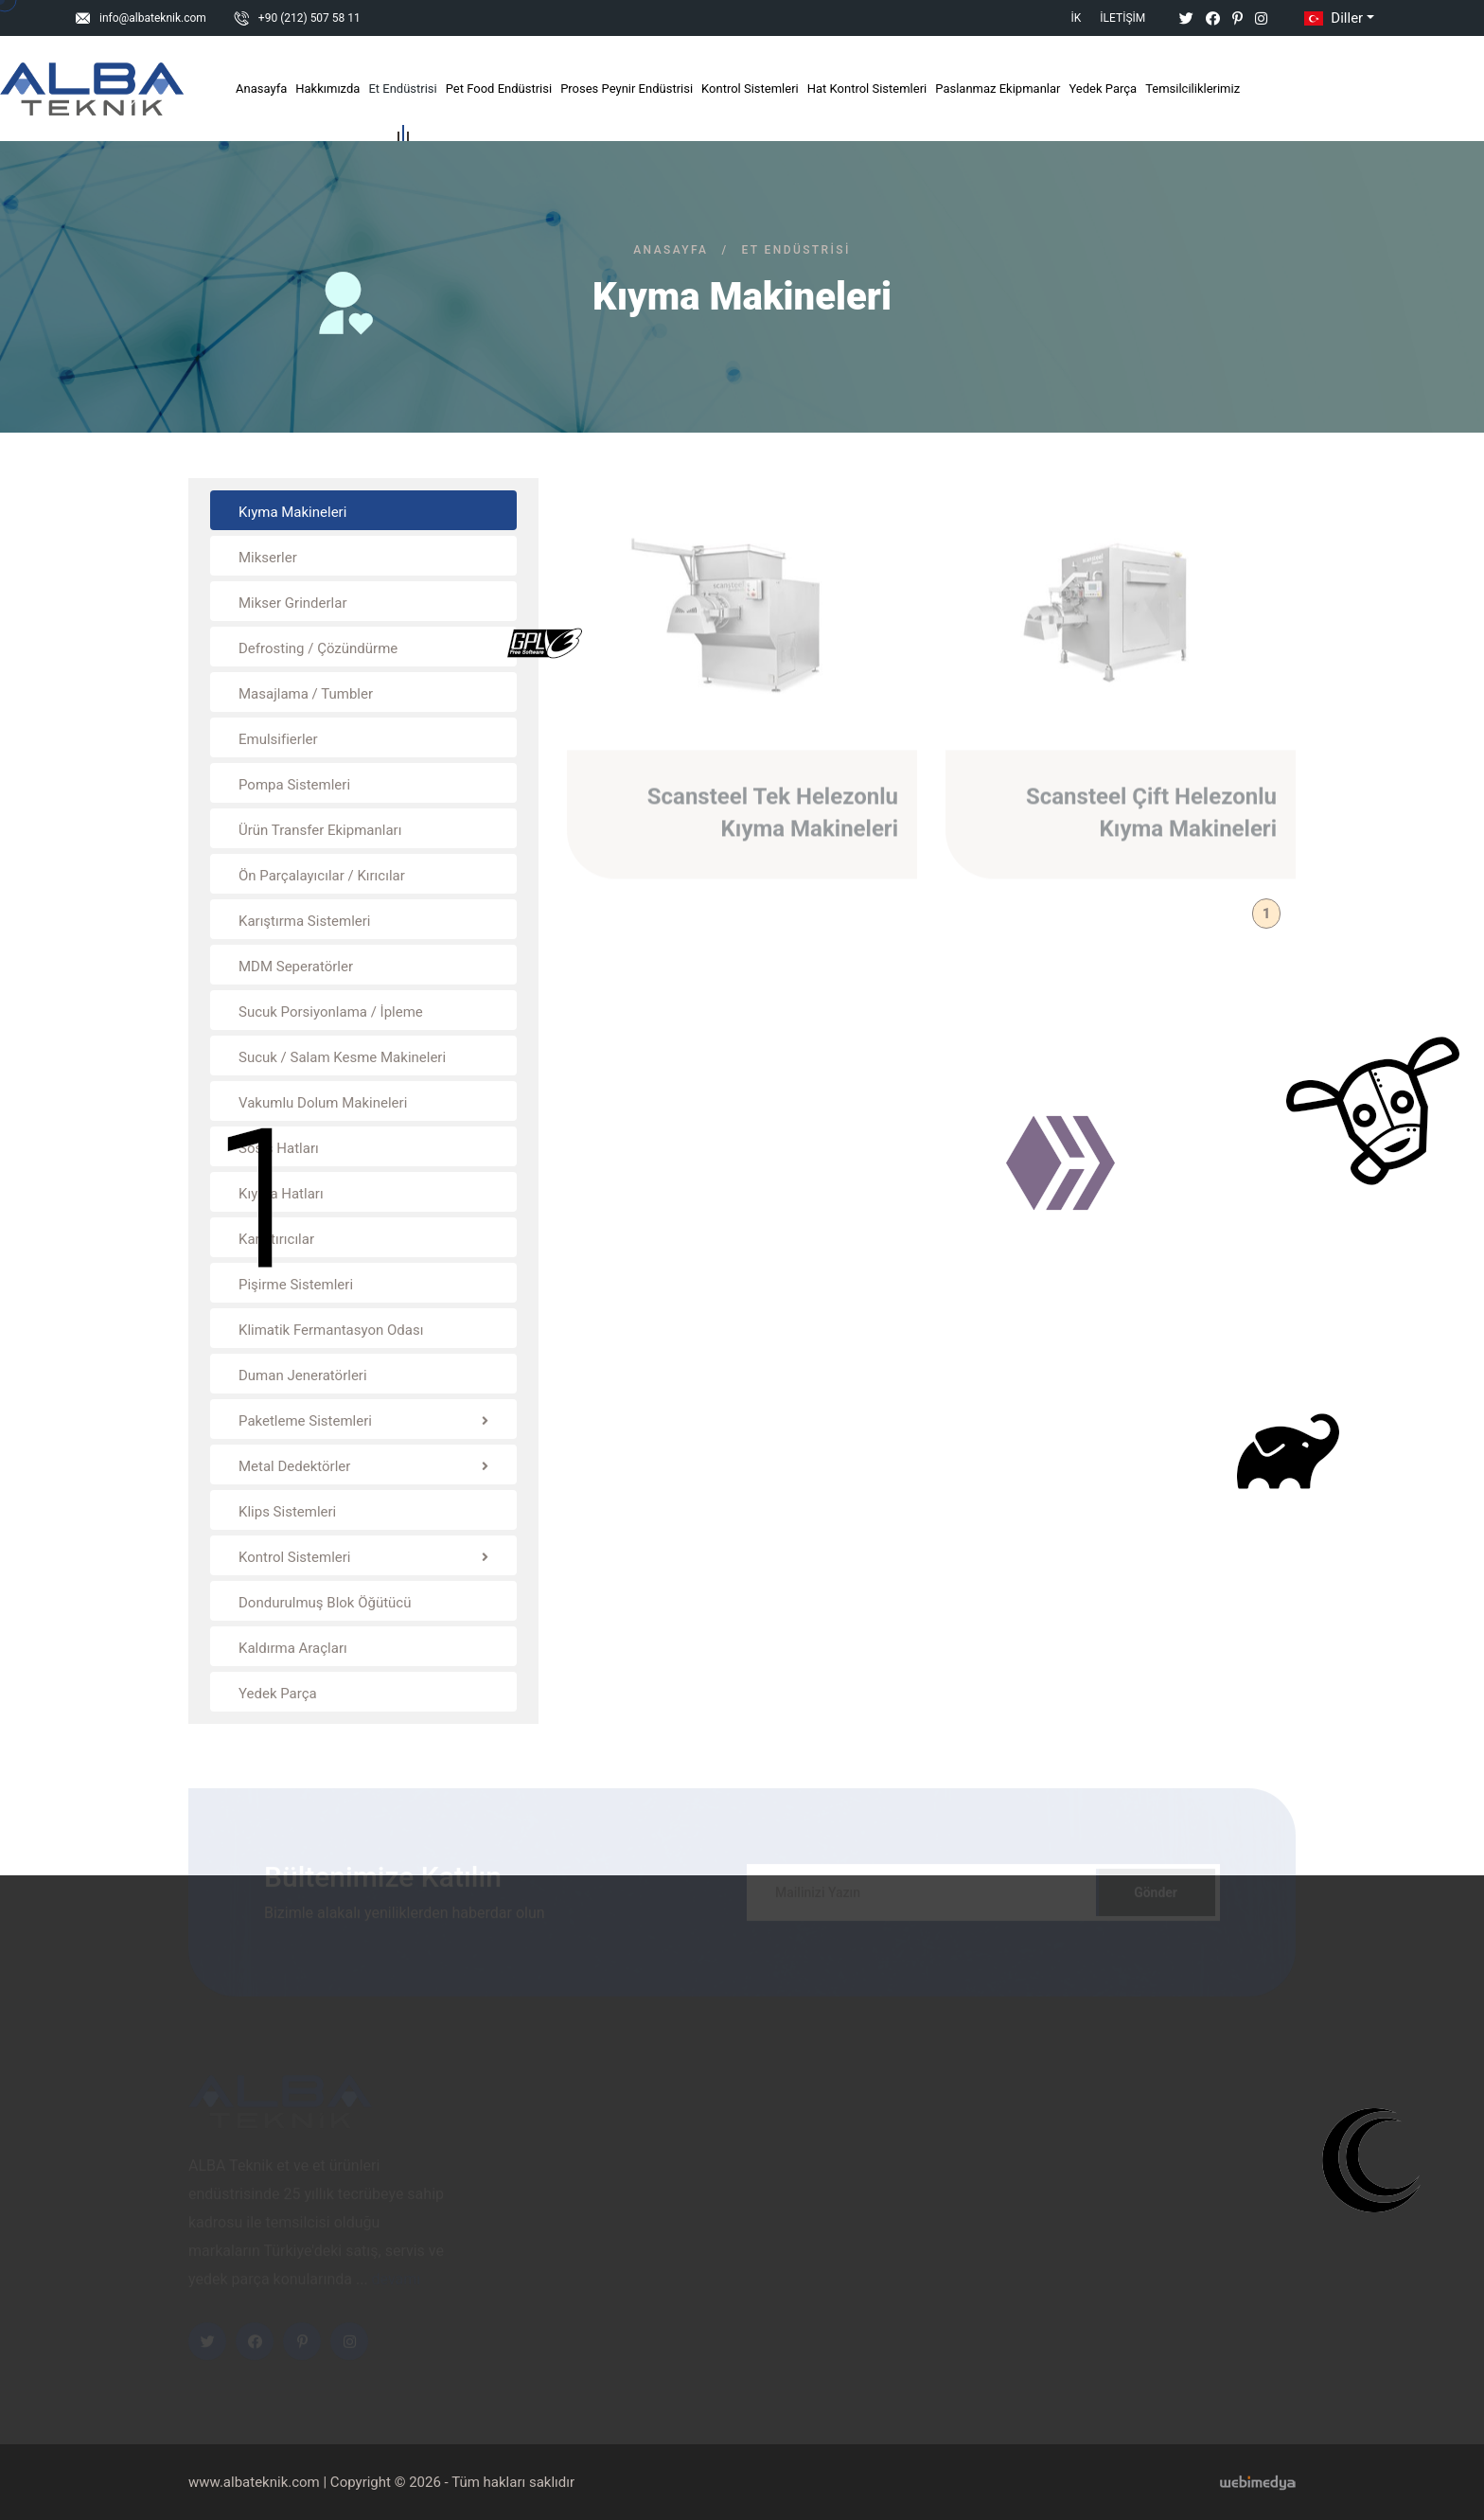 The image size is (1484, 2520). I want to click on hive blockchain logo, so click(1060, 1162).